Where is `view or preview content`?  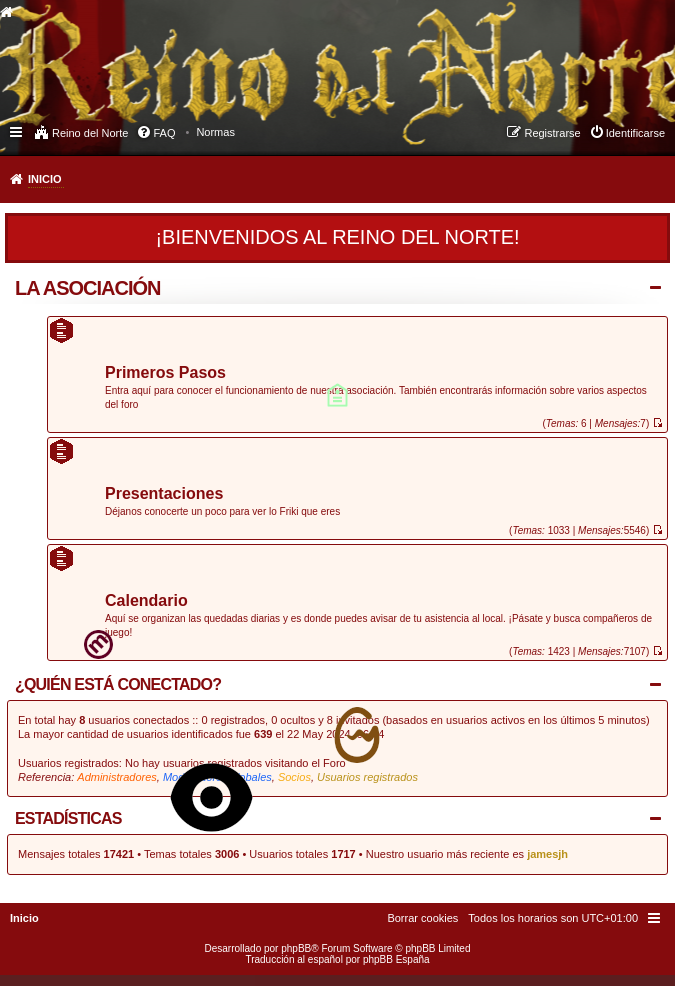 view or preview content is located at coordinates (211, 797).